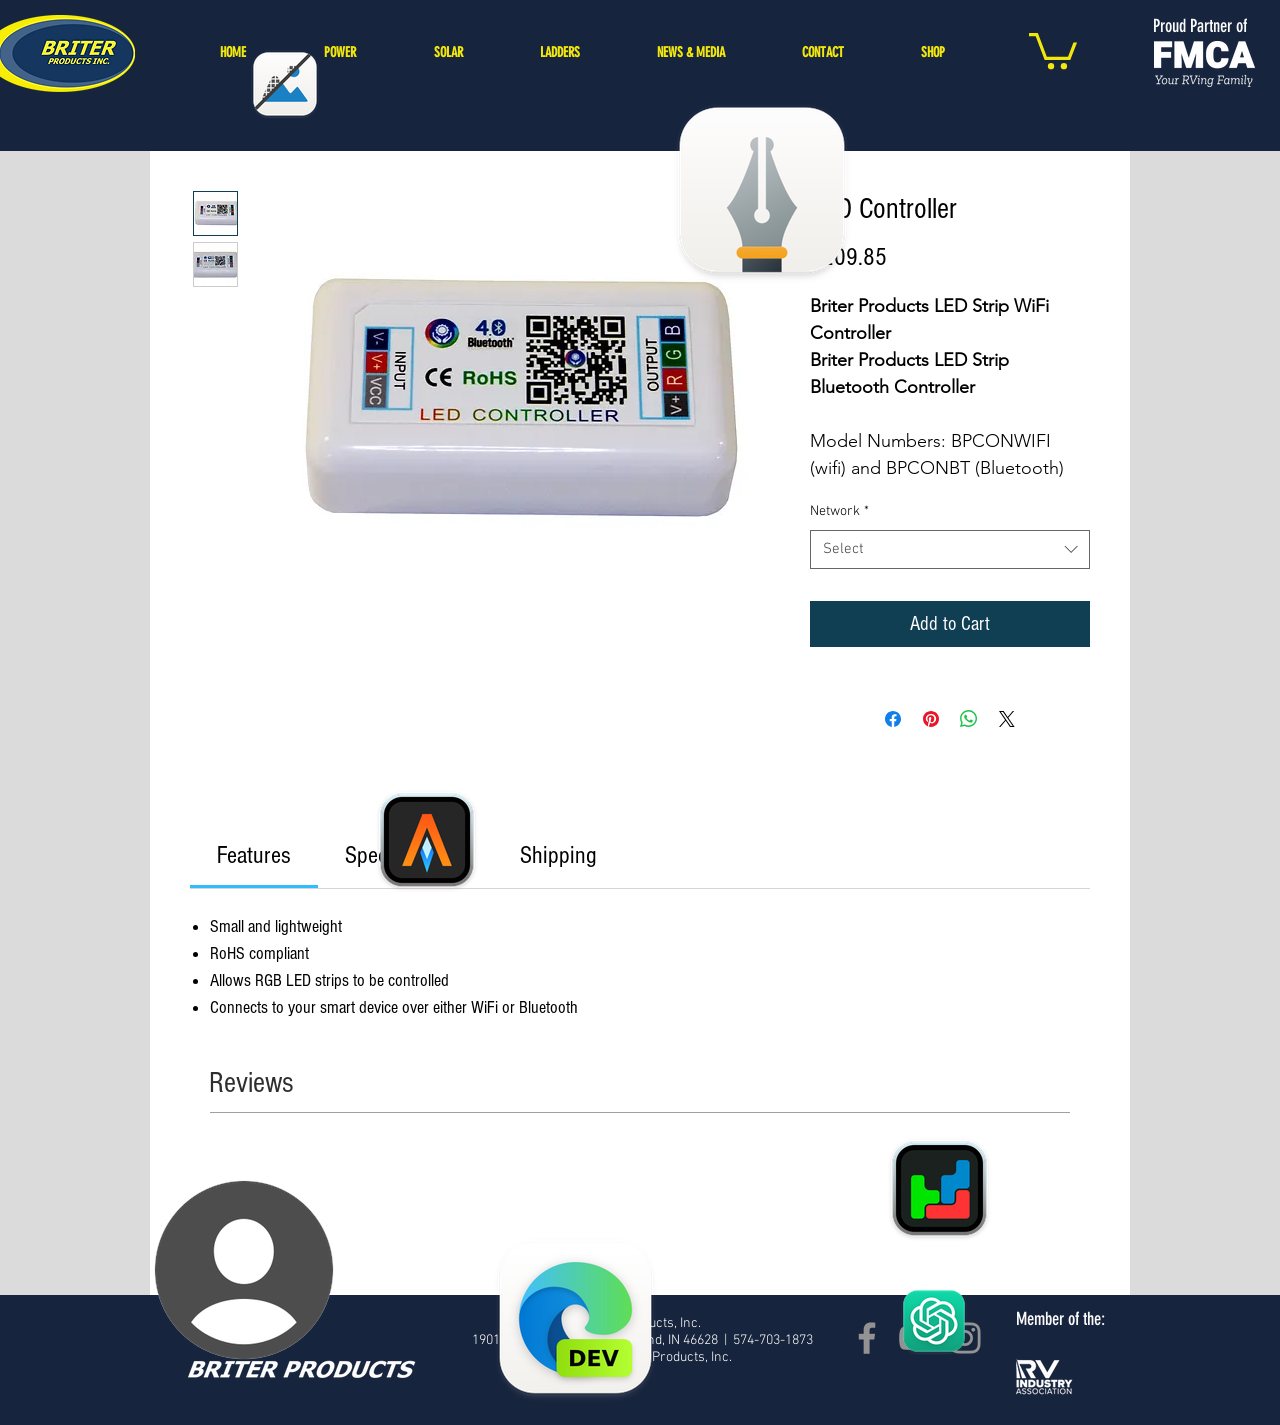 This screenshot has height=1425, width=1280. I want to click on open ChatGPT app, so click(934, 1321).